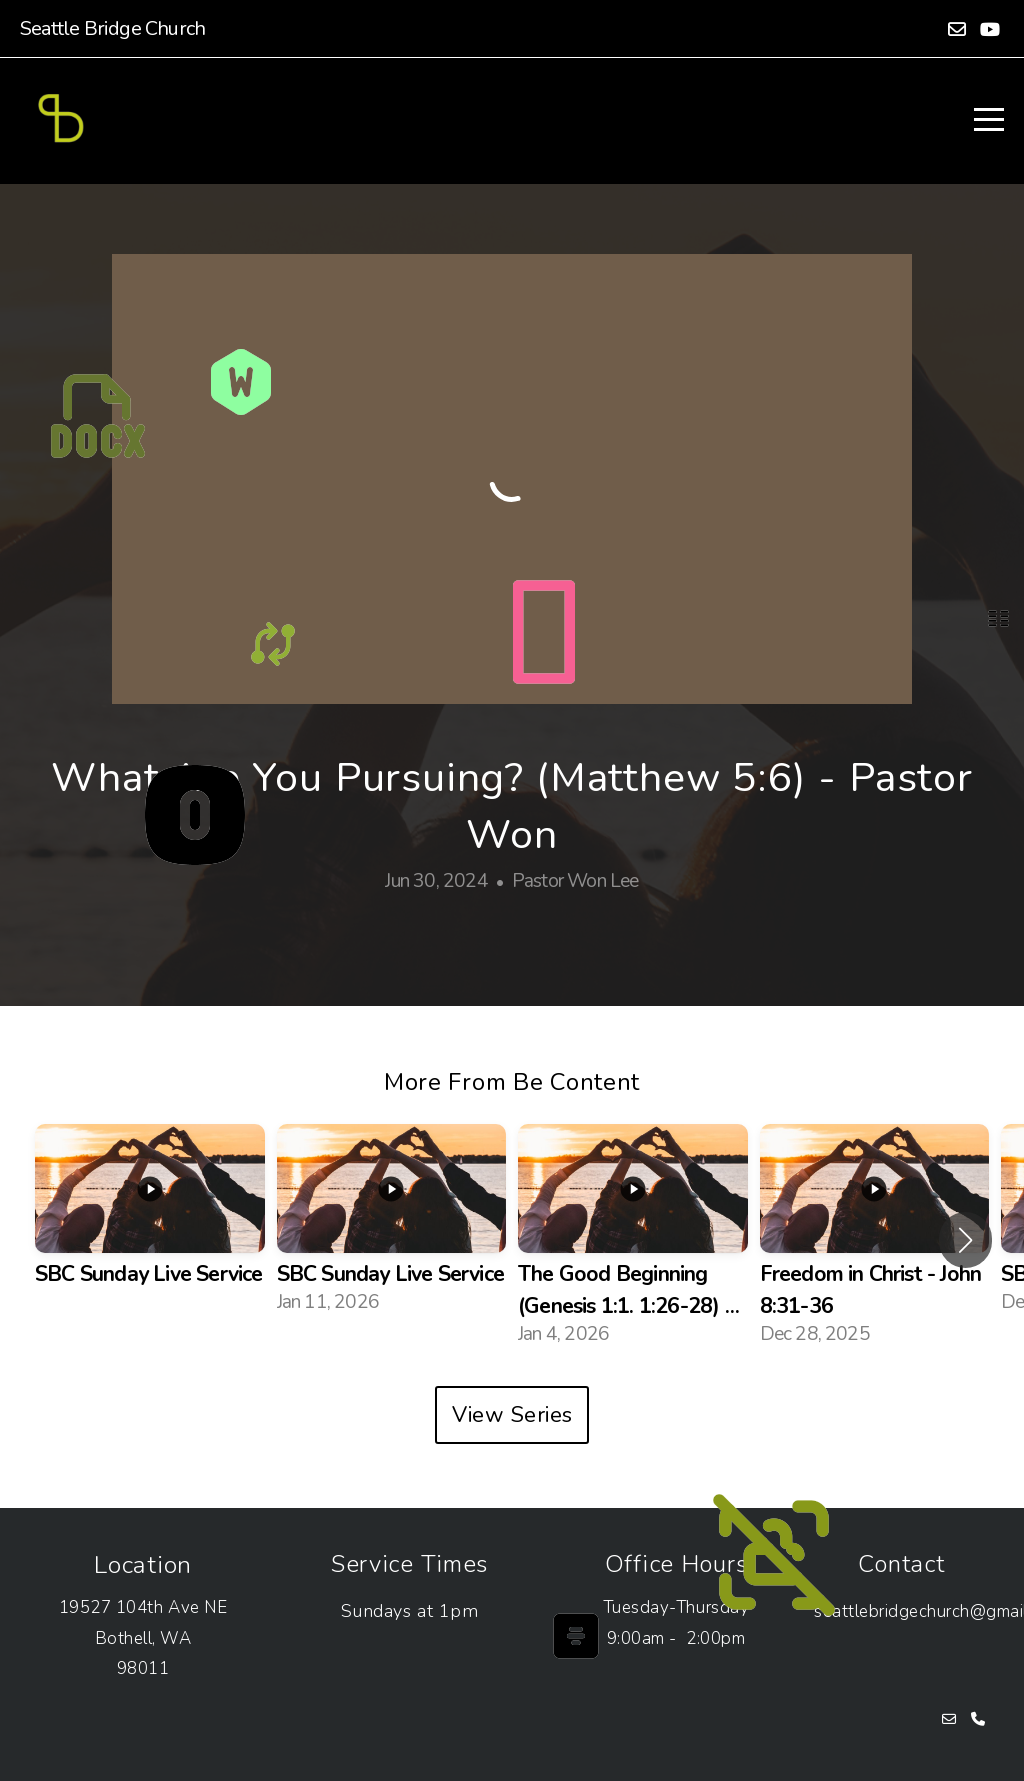 Image resolution: width=1024 pixels, height=1781 pixels. I want to click on swap or exchange items, so click(273, 644).